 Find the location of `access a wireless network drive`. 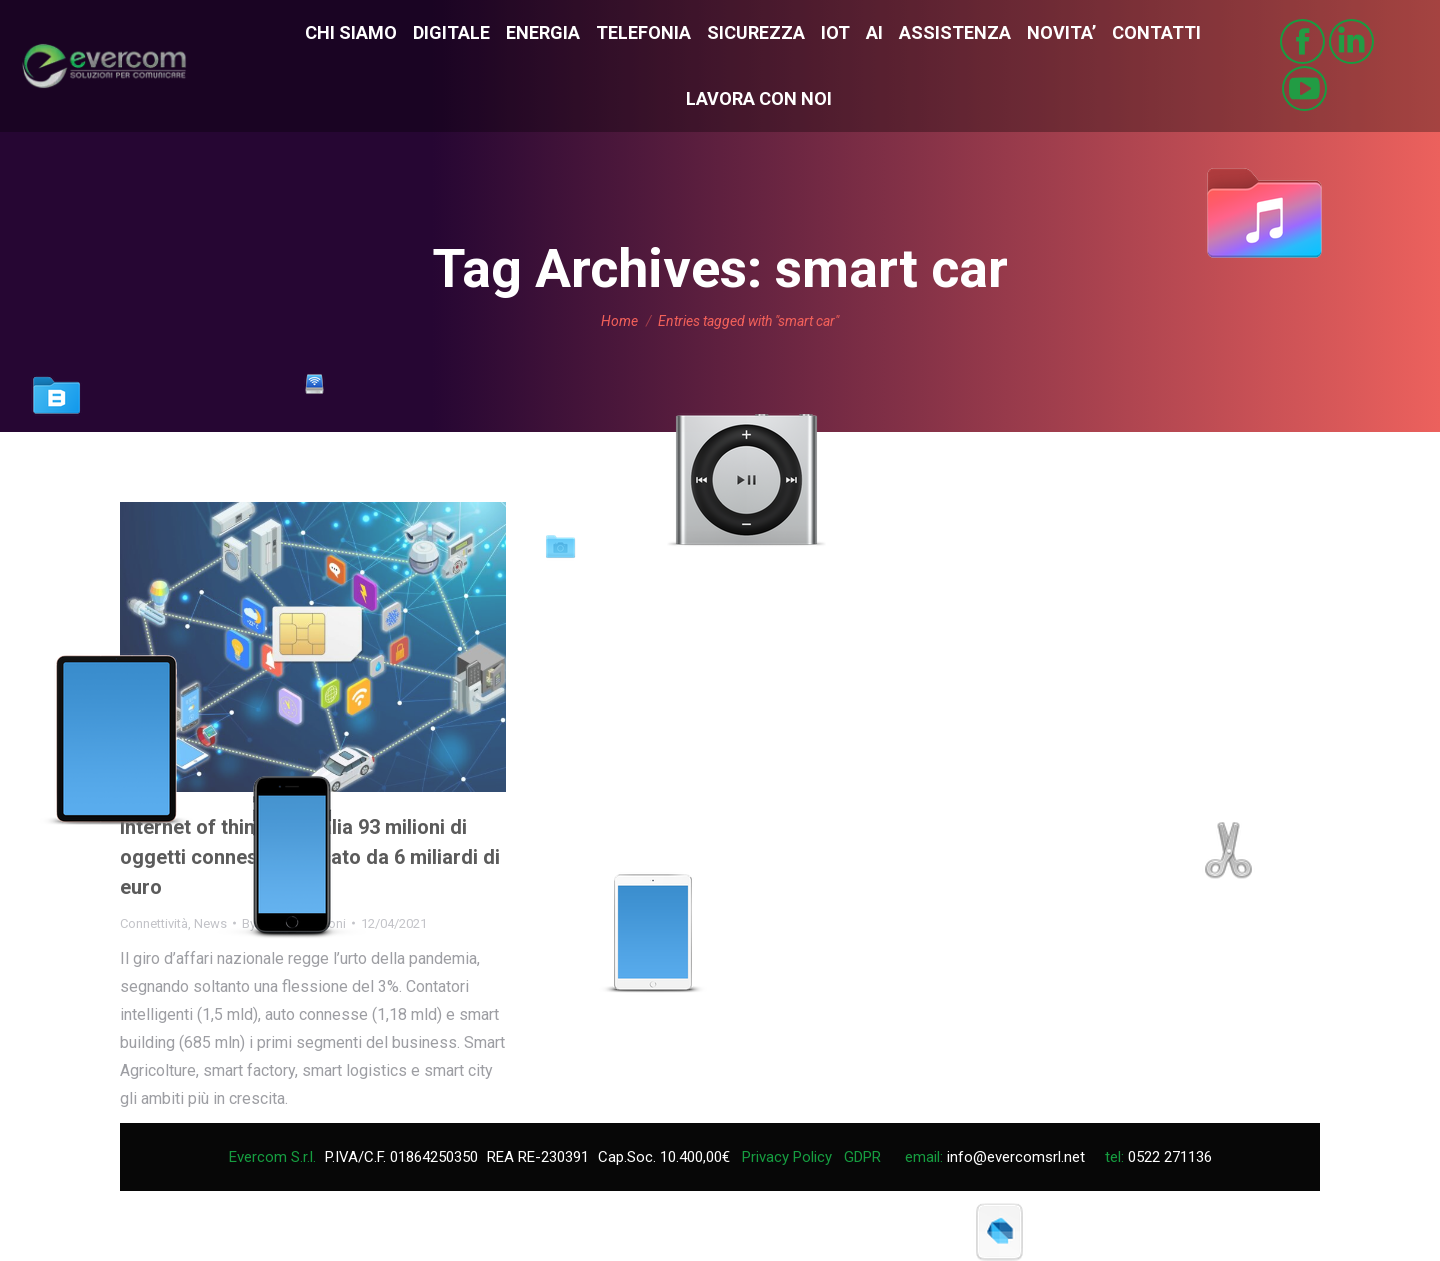

access a wireless network drive is located at coordinates (314, 384).